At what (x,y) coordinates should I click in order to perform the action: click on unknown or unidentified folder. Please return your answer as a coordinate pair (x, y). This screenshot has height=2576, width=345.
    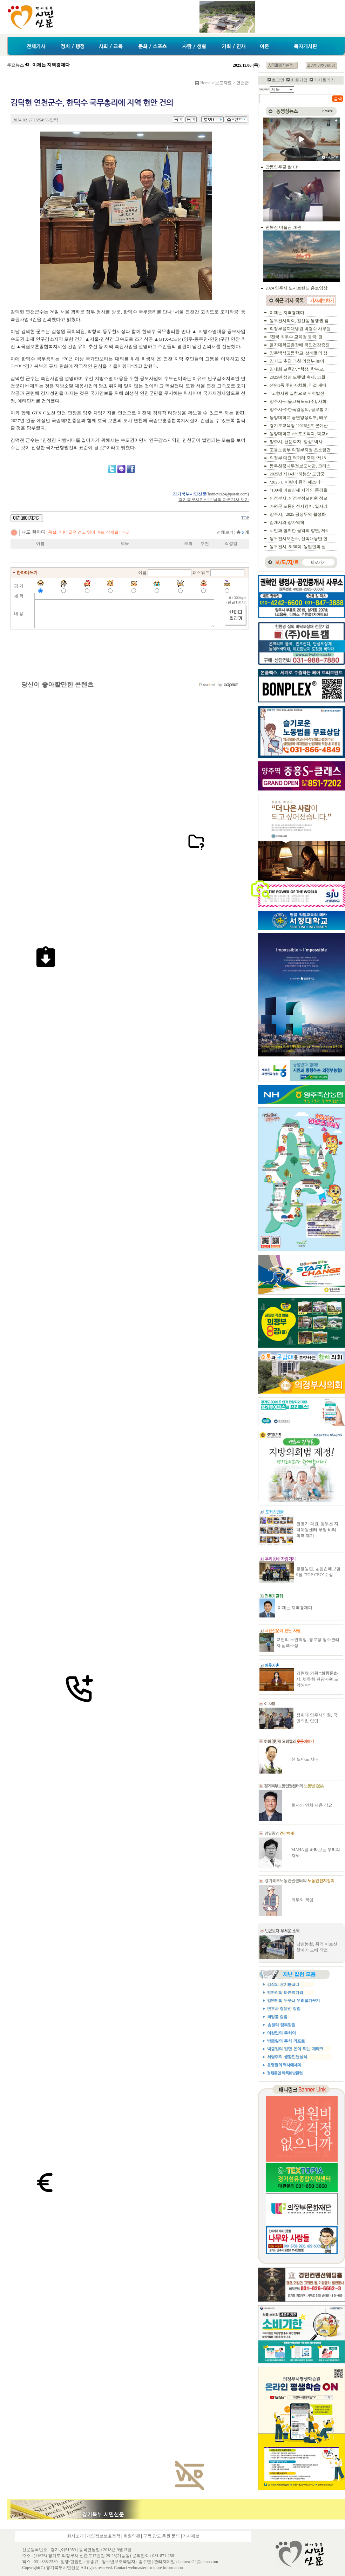
    Looking at the image, I should click on (196, 841).